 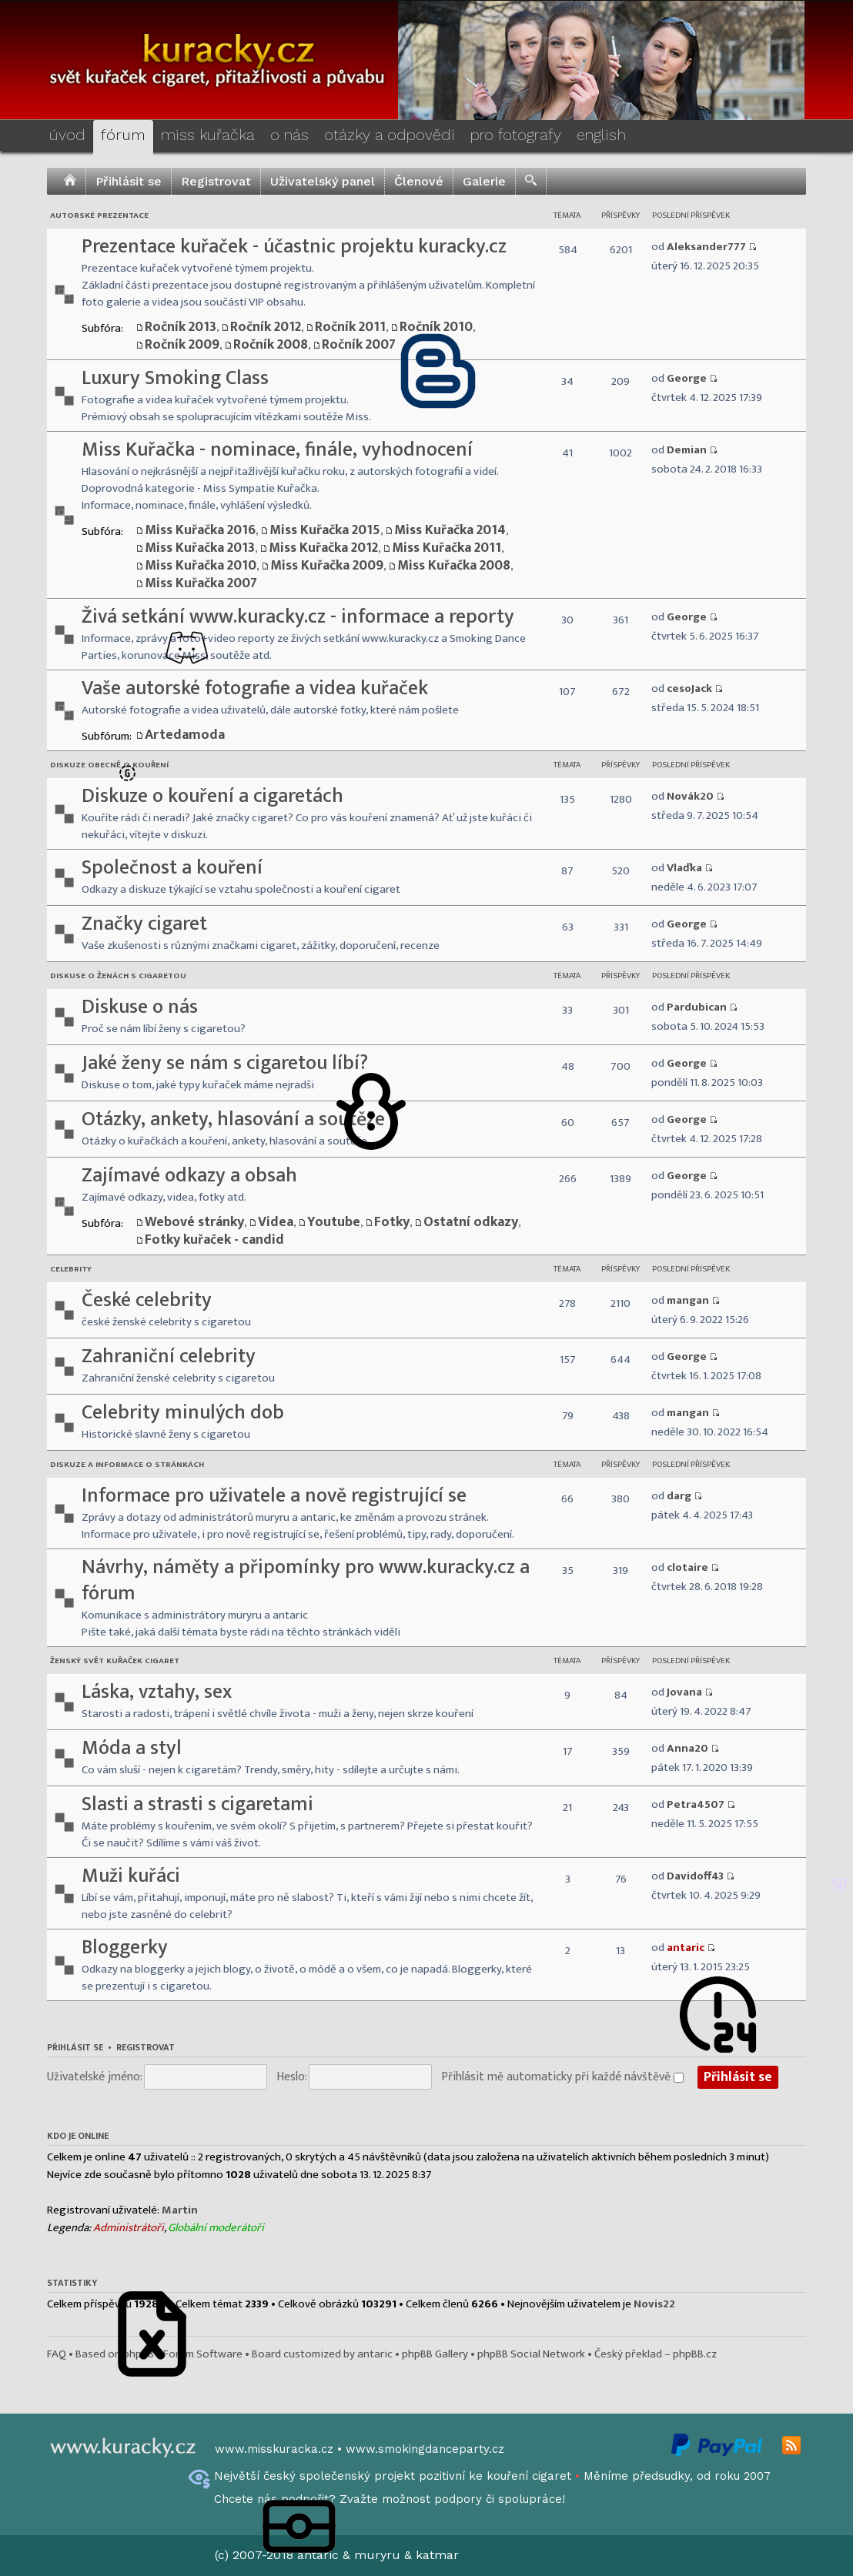 What do you see at coordinates (186, 647) in the screenshot?
I see `open Discord` at bounding box center [186, 647].